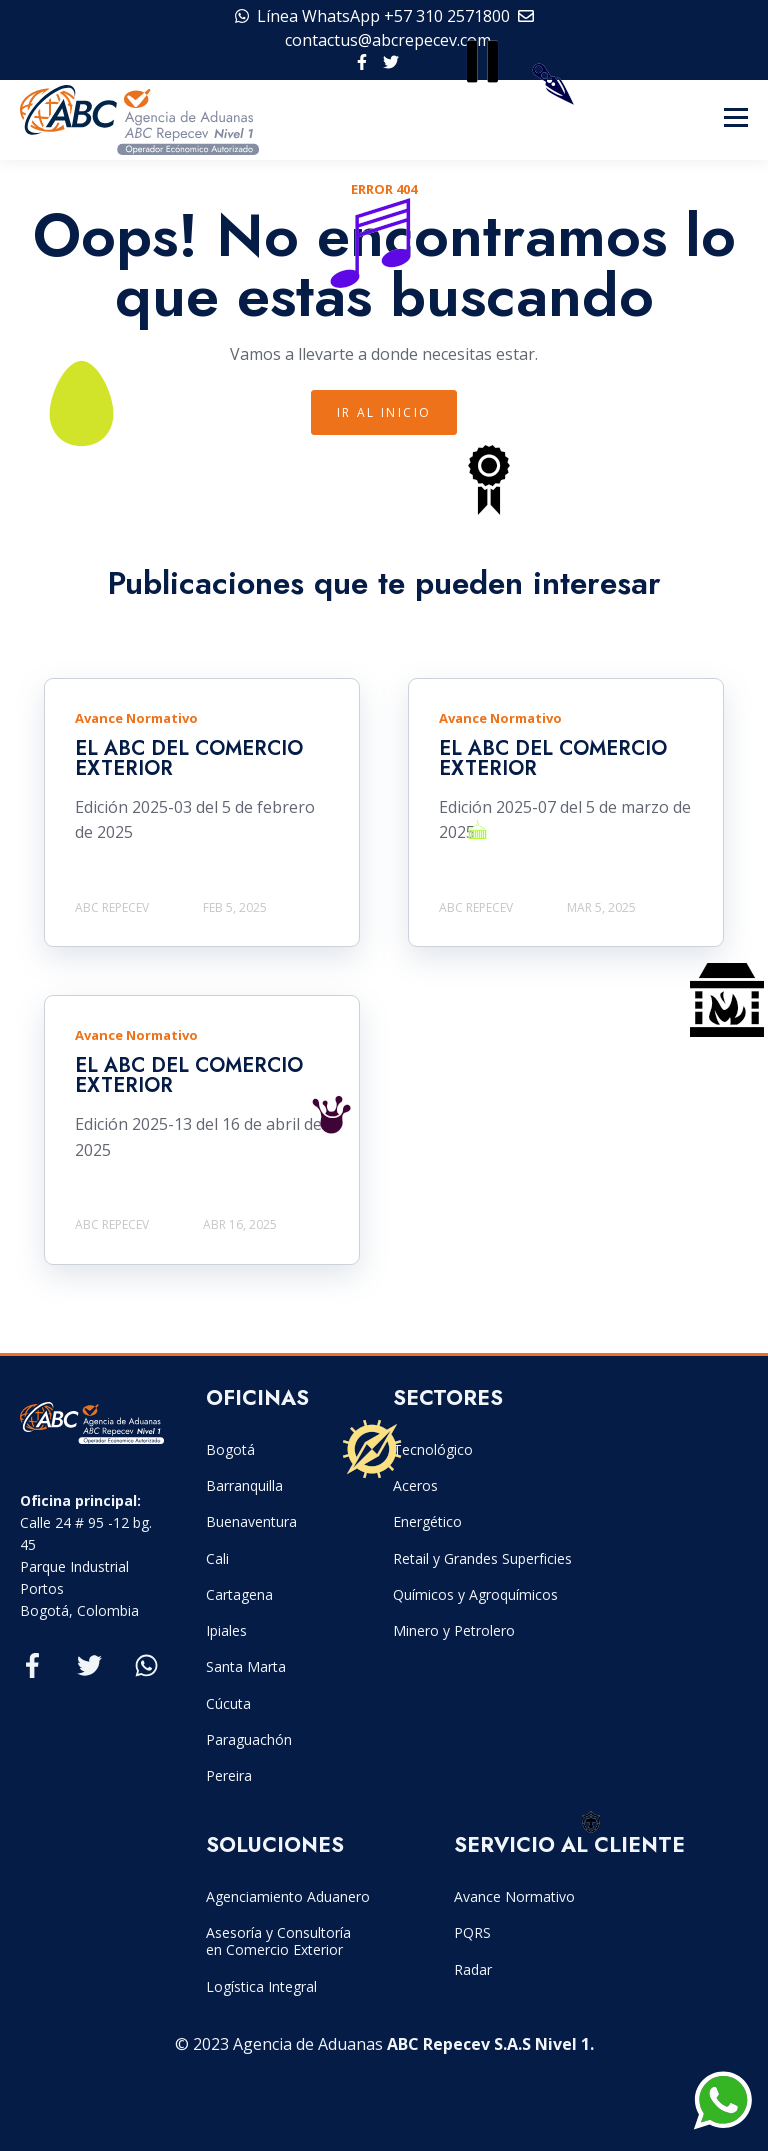 Image resolution: width=768 pixels, height=2151 pixels. Describe the element at coordinates (482, 61) in the screenshot. I see `pause media playback` at that location.